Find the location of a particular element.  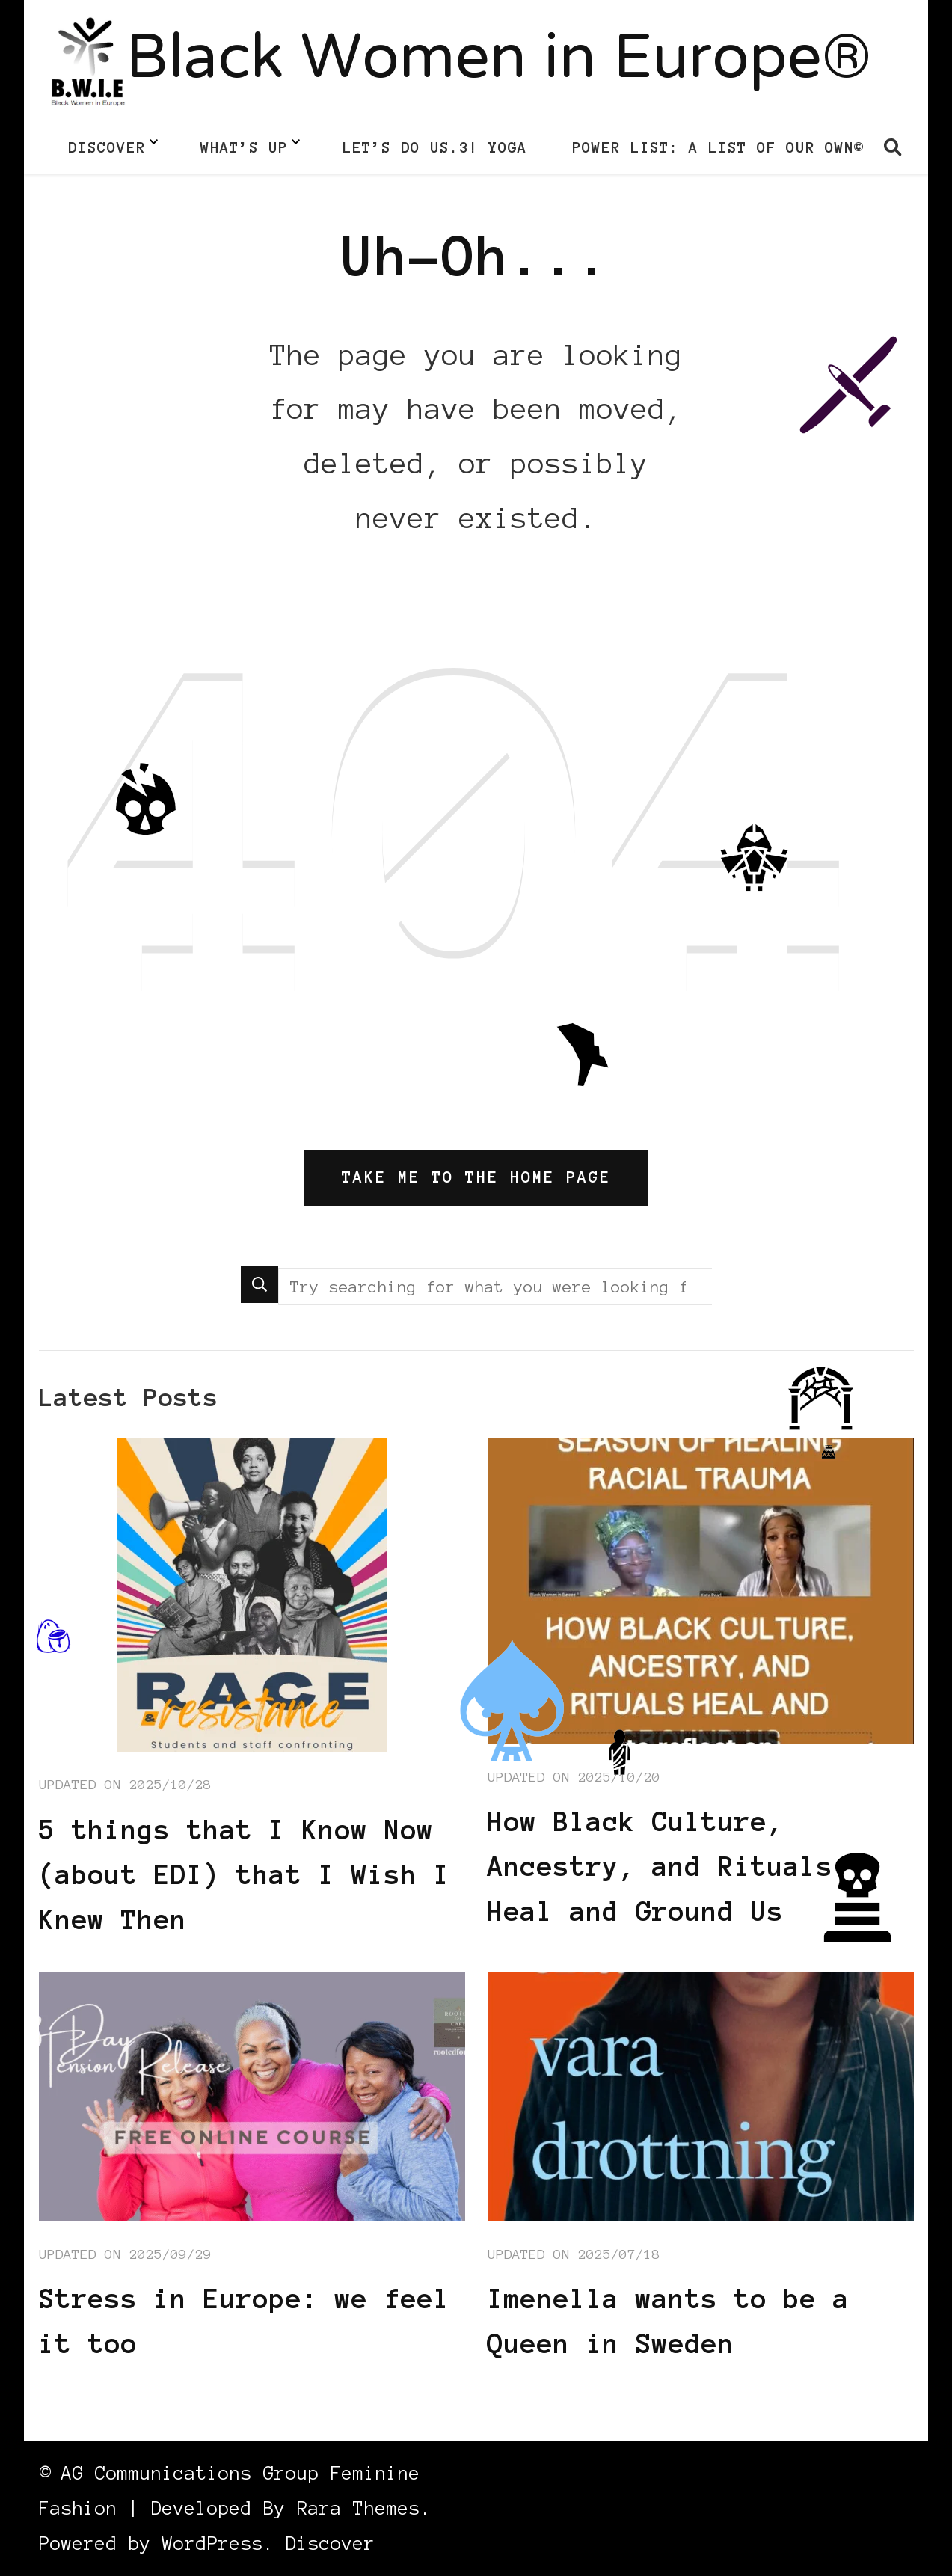

access glider or sailplane activities is located at coordinates (848, 384).